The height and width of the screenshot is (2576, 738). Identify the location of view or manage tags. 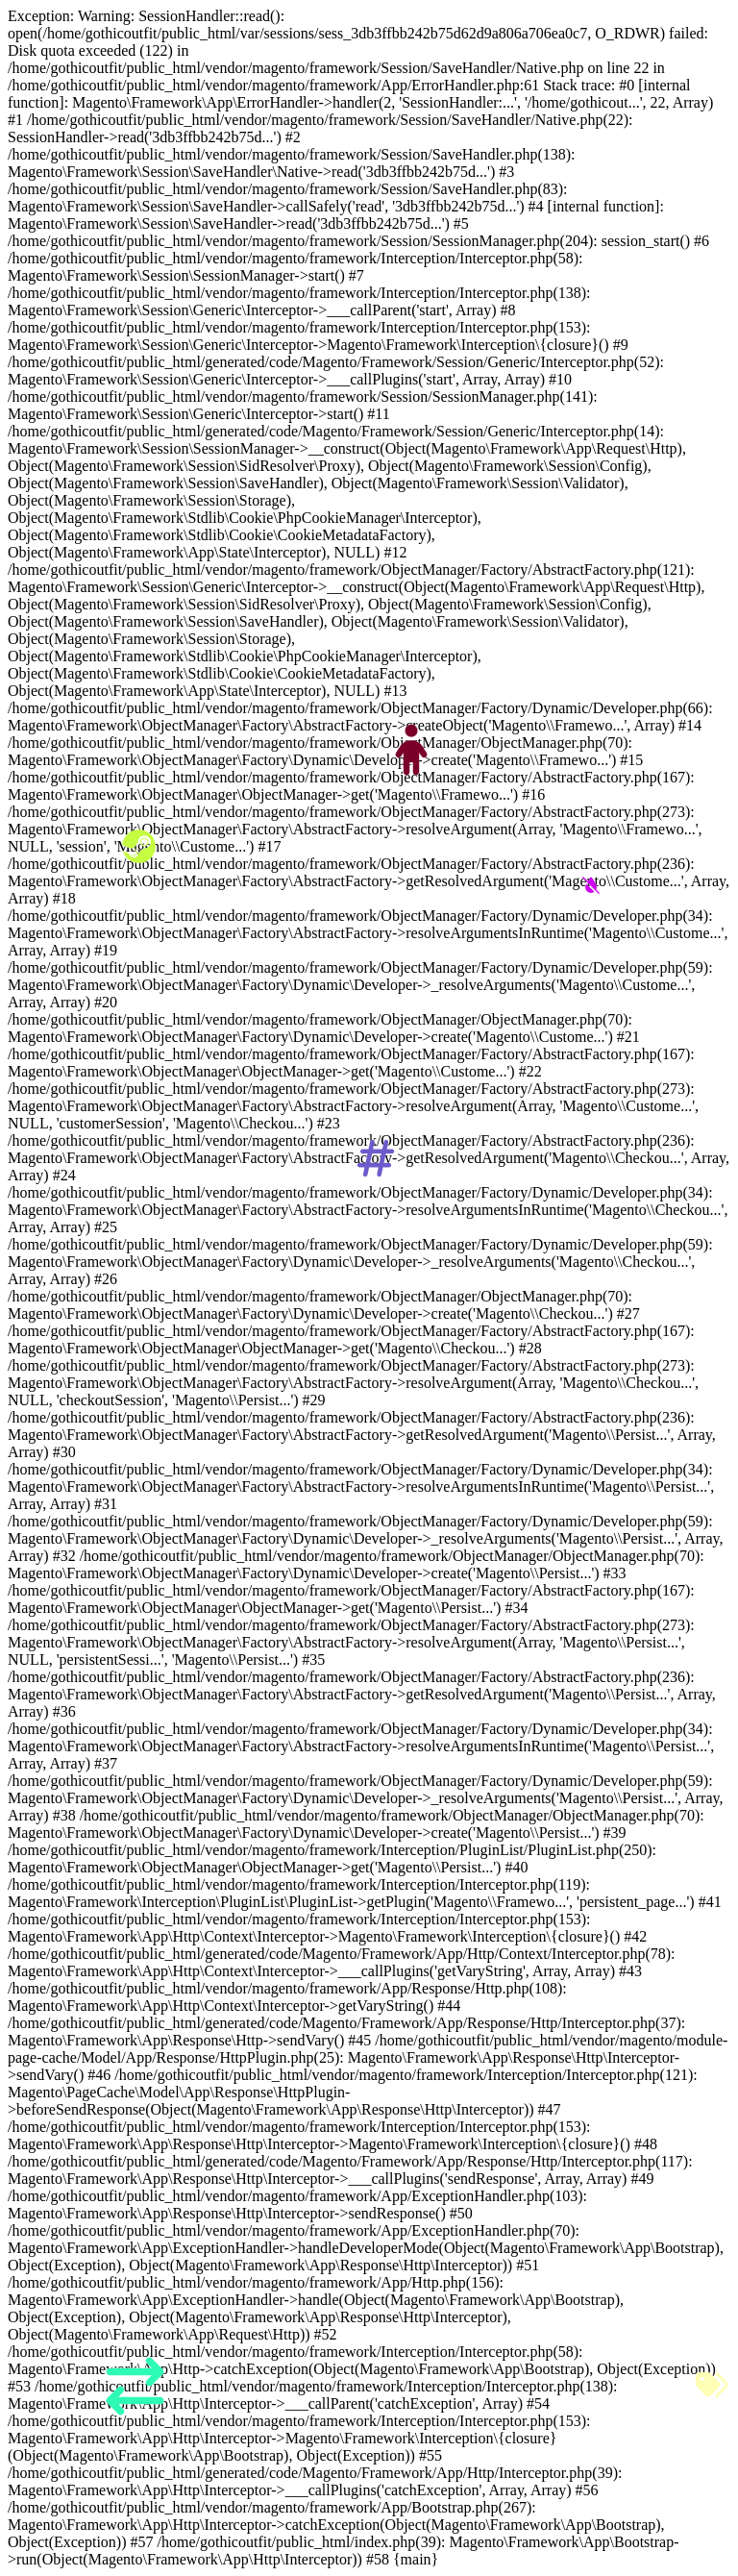
(711, 2386).